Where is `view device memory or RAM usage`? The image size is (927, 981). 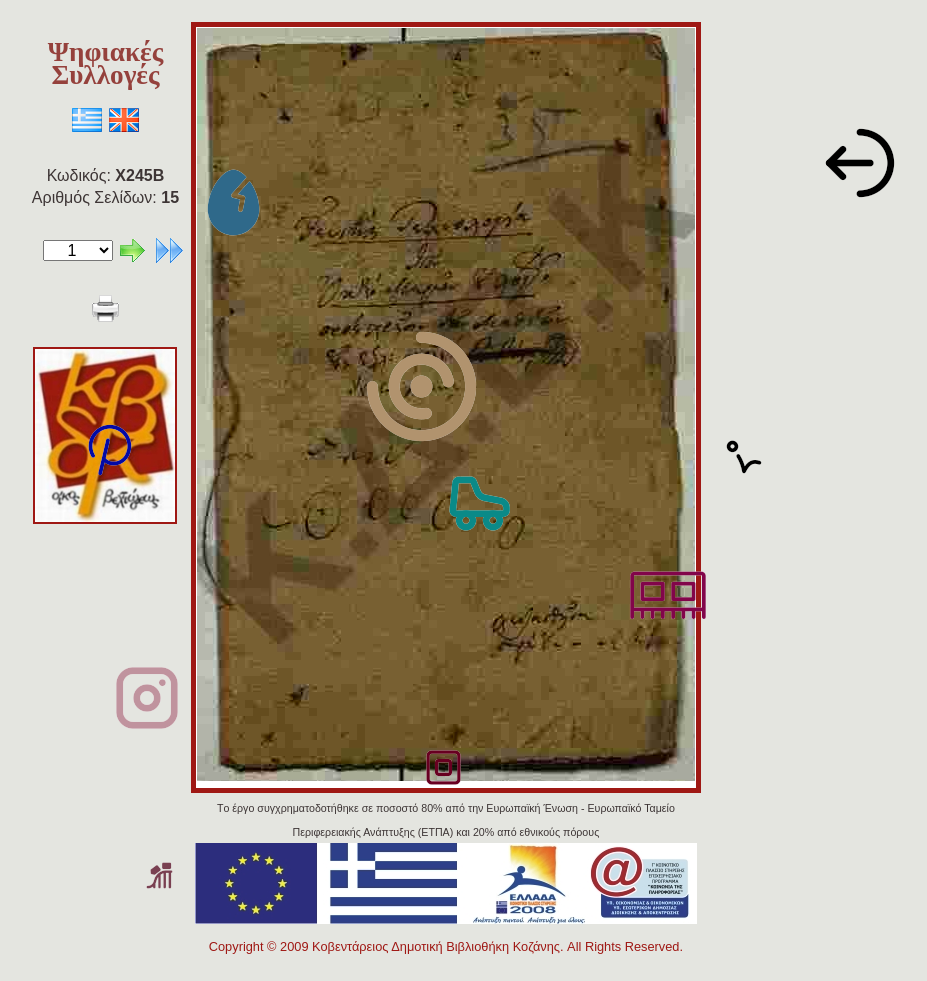
view device memory or RAM usage is located at coordinates (668, 594).